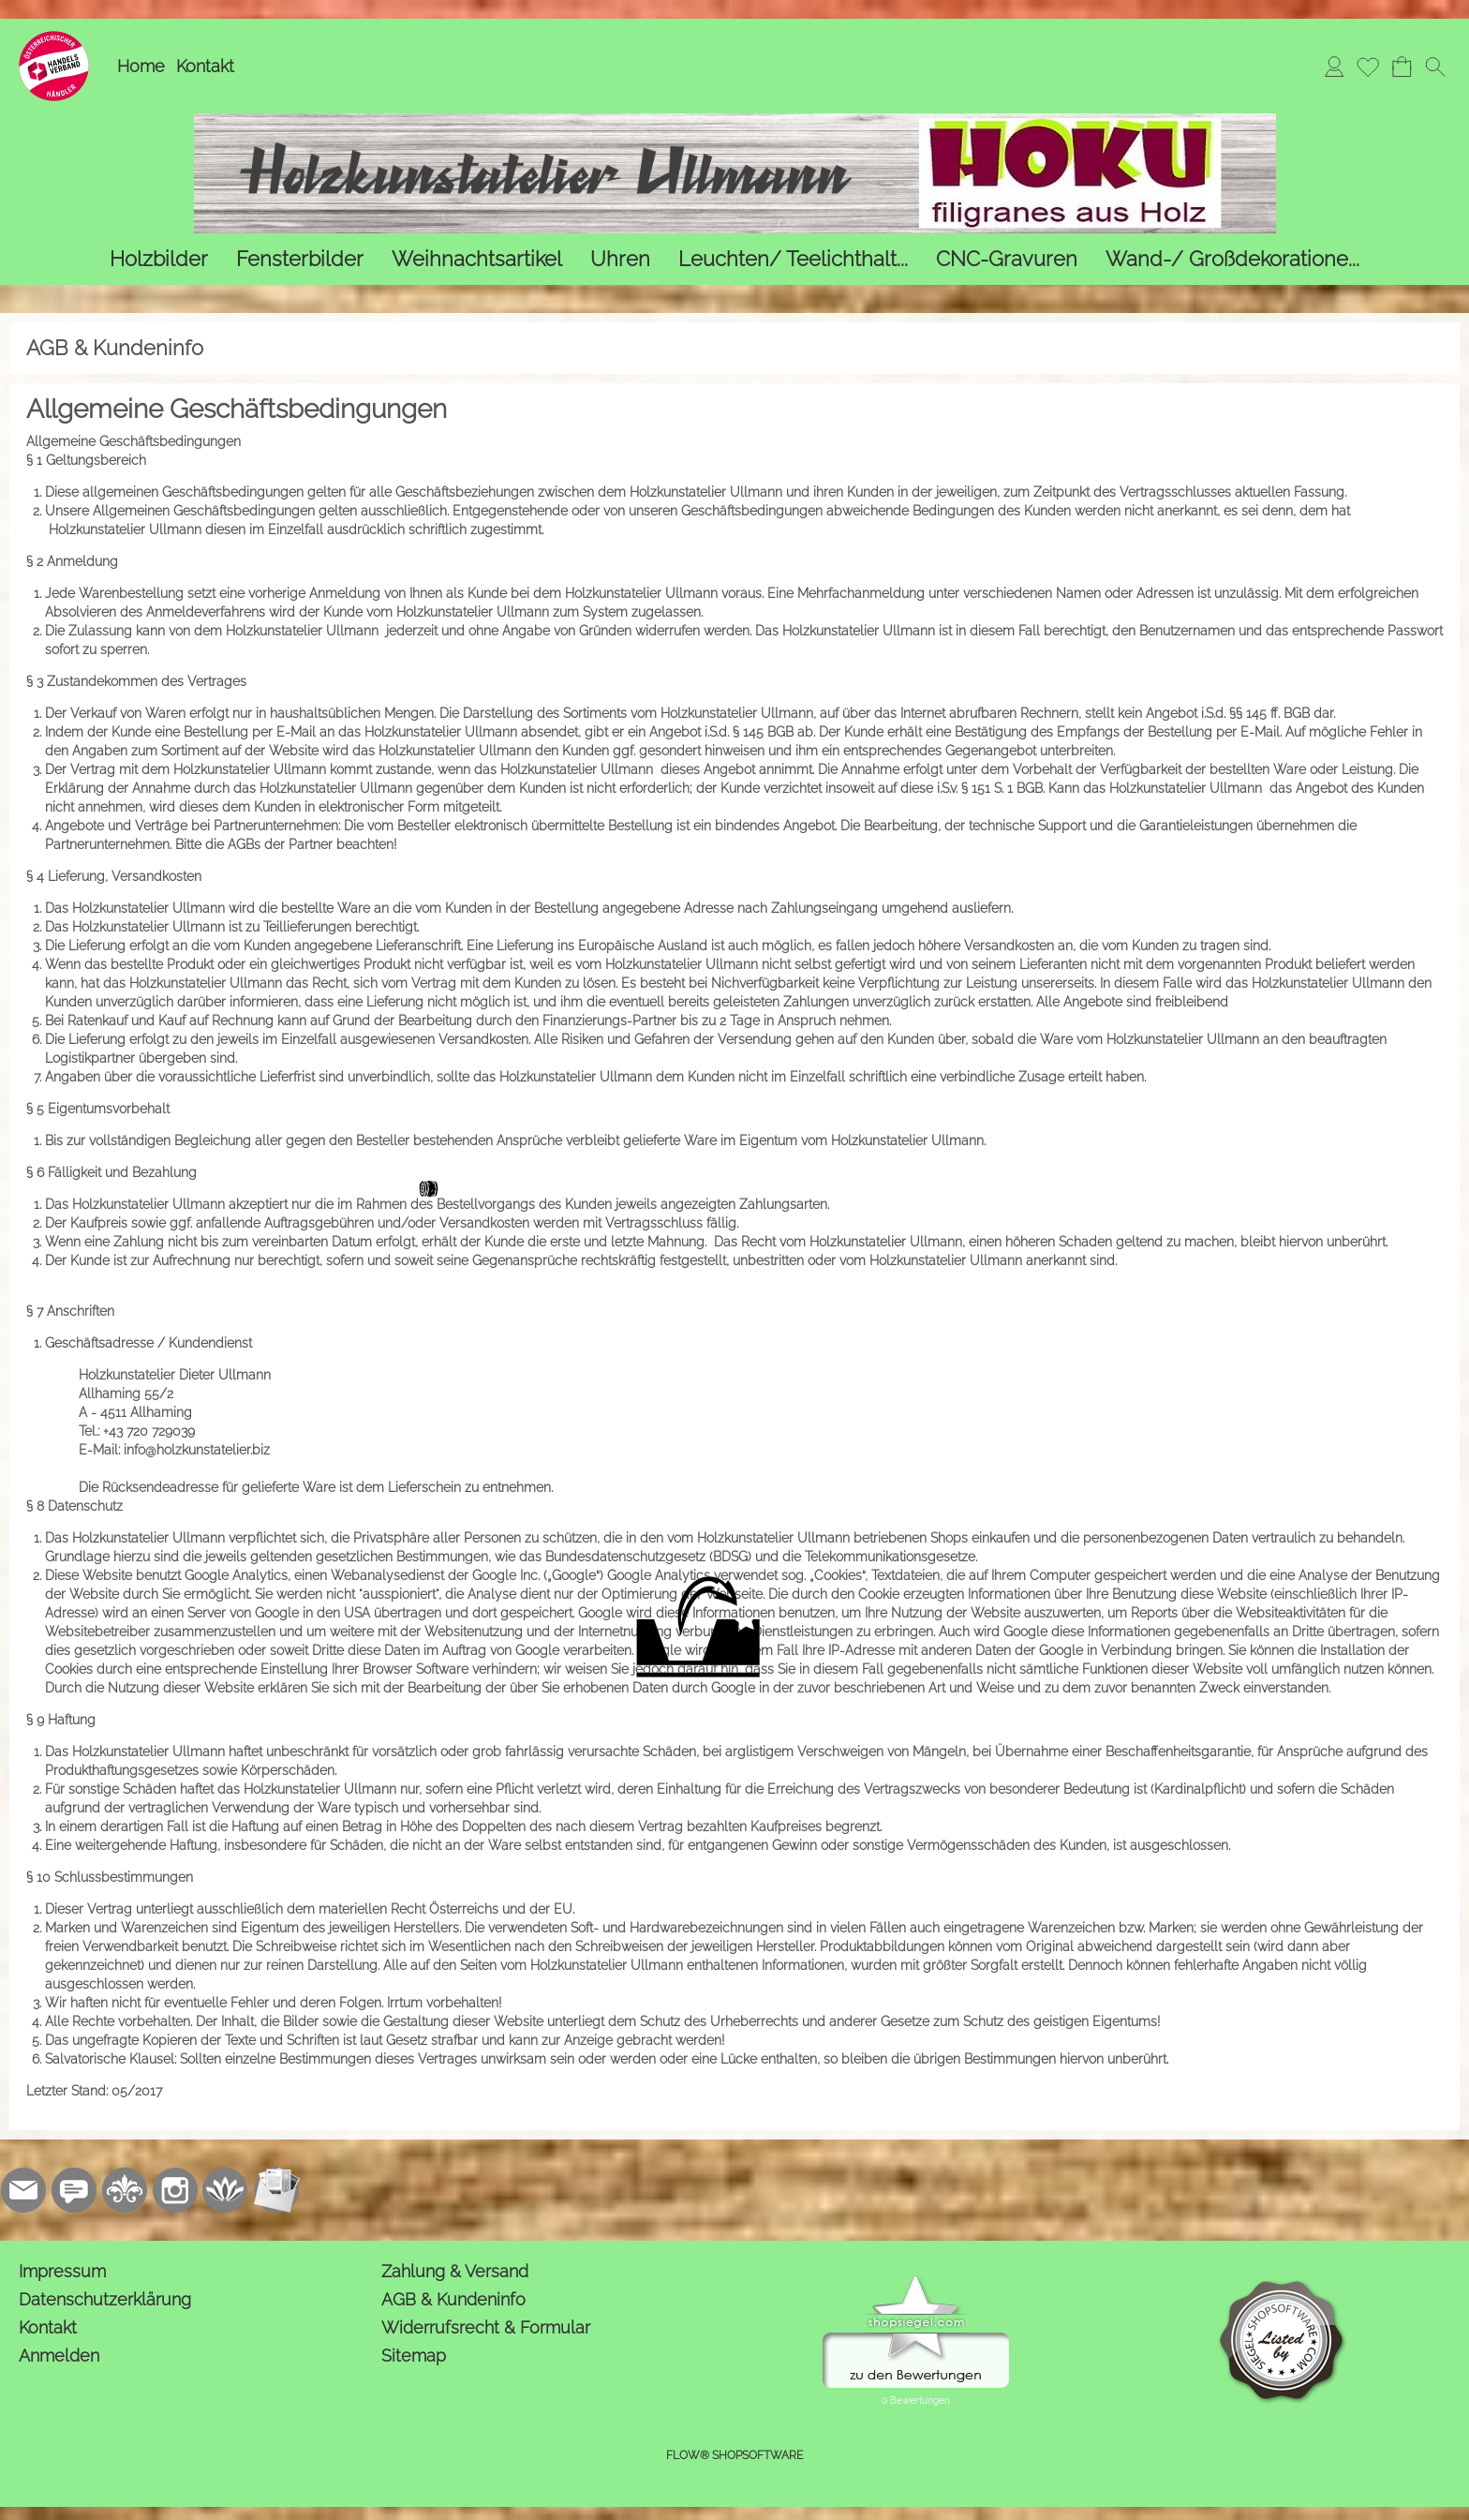 The height and width of the screenshot is (2520, 1469). What do you see at coordinates (697, 1617) in the screenshot?
I see `launch trench assault game mode` at bounding box center [697, 1617].